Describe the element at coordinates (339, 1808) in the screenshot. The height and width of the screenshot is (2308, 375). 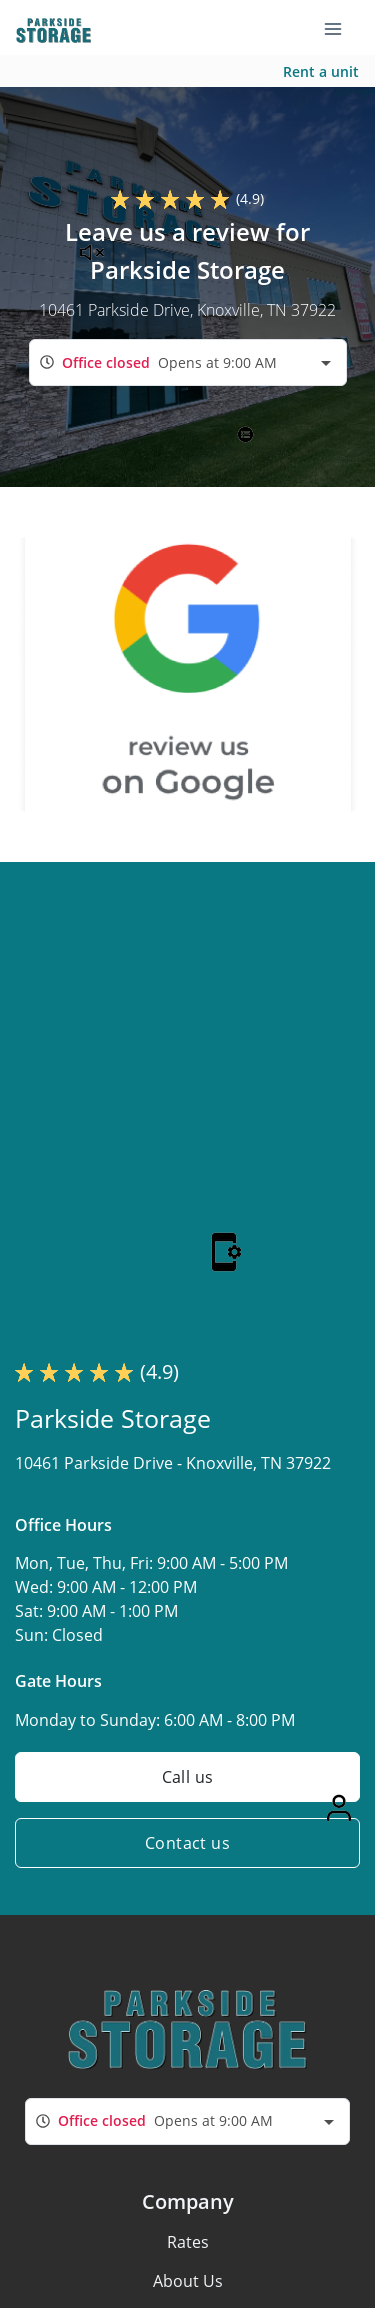
I see `view your profile` at that location.